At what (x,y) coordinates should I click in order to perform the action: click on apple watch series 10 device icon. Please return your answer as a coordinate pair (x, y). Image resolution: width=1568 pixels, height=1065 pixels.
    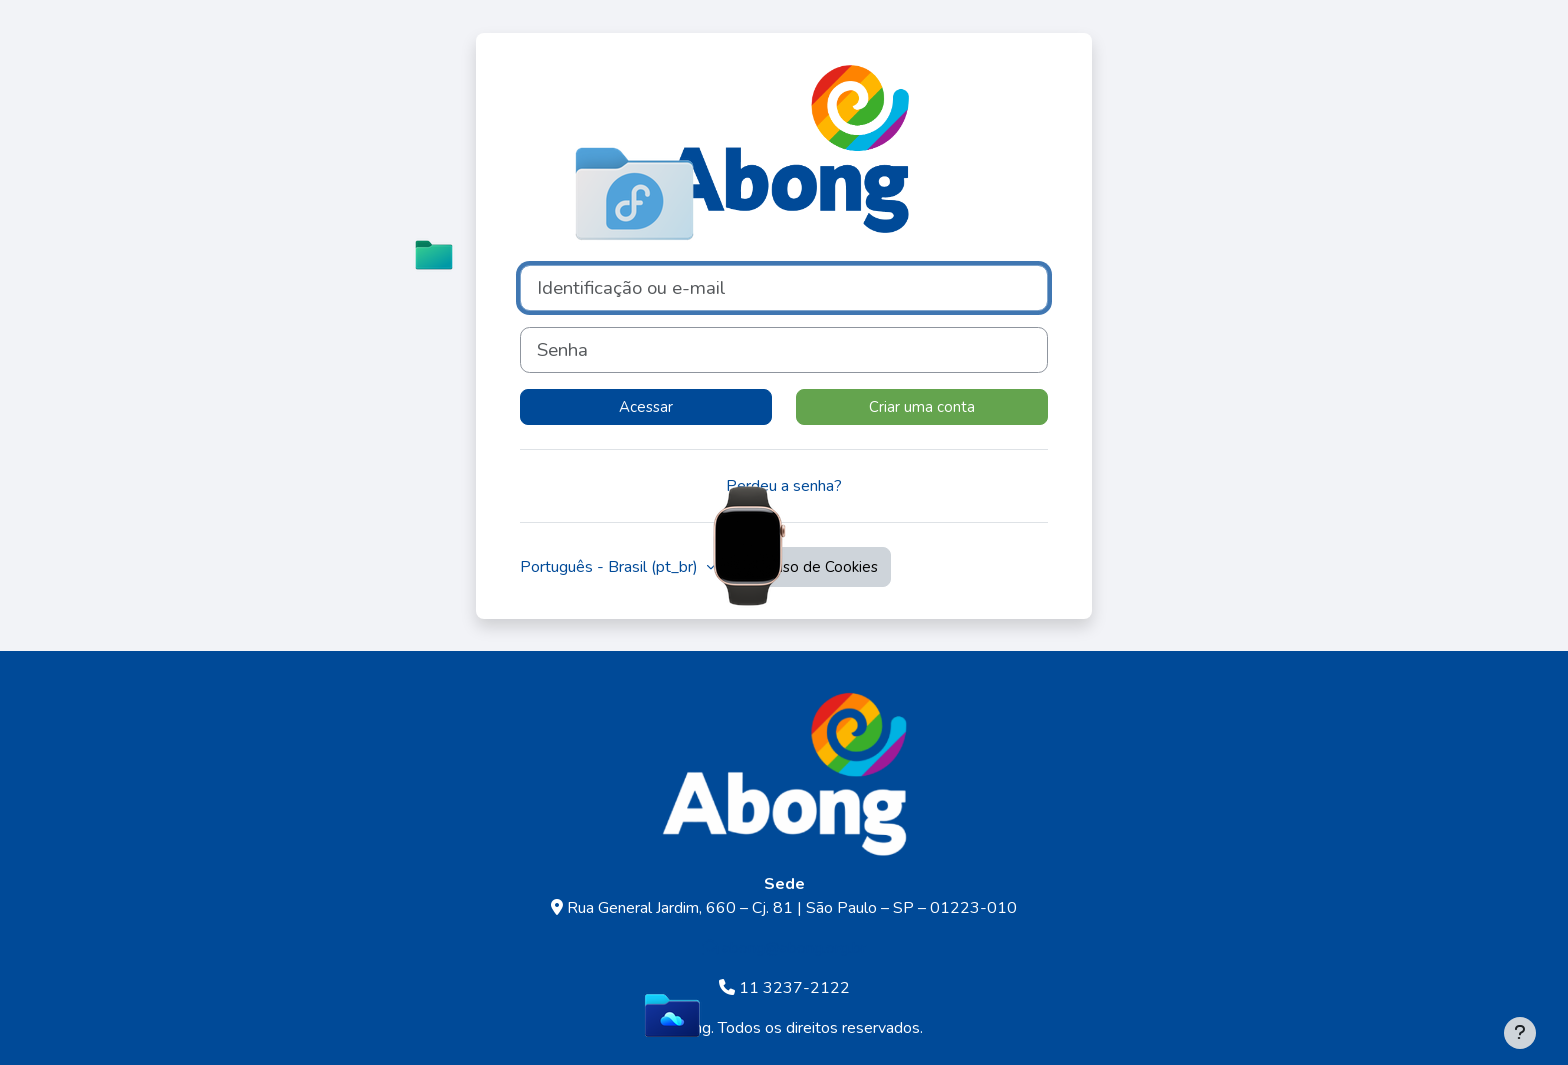
    Looking at the image, I should click on (748, 546).